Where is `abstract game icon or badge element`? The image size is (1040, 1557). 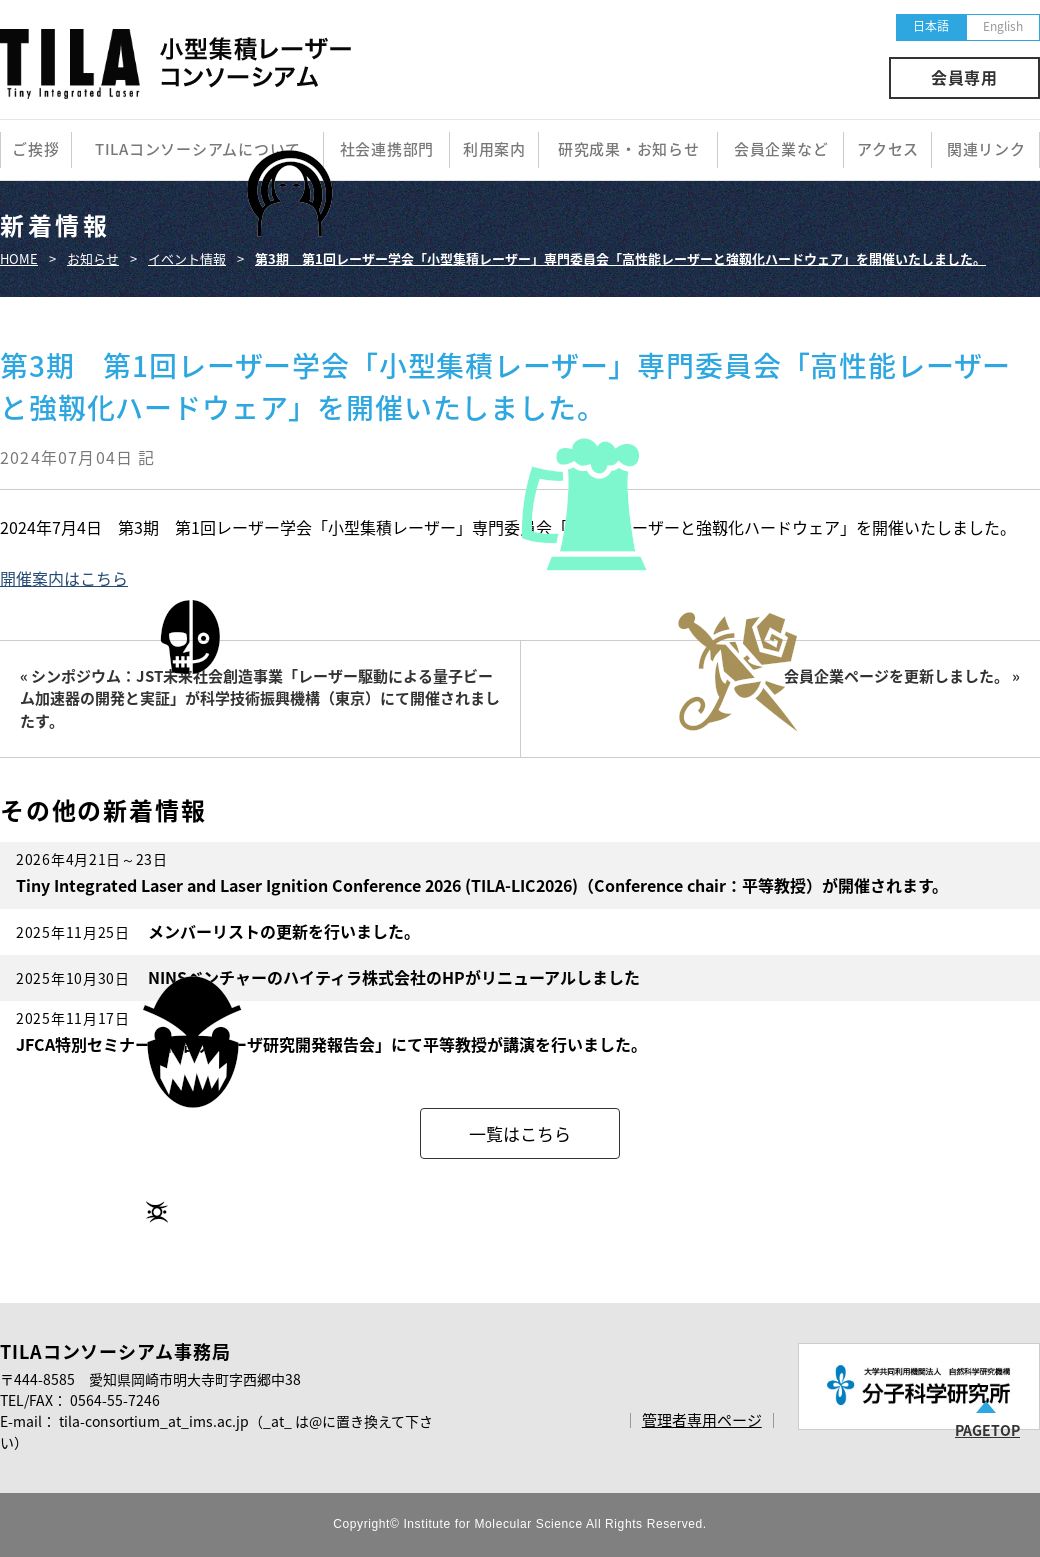
abstract game icon or badge element is located at coordinates (157, 1212).